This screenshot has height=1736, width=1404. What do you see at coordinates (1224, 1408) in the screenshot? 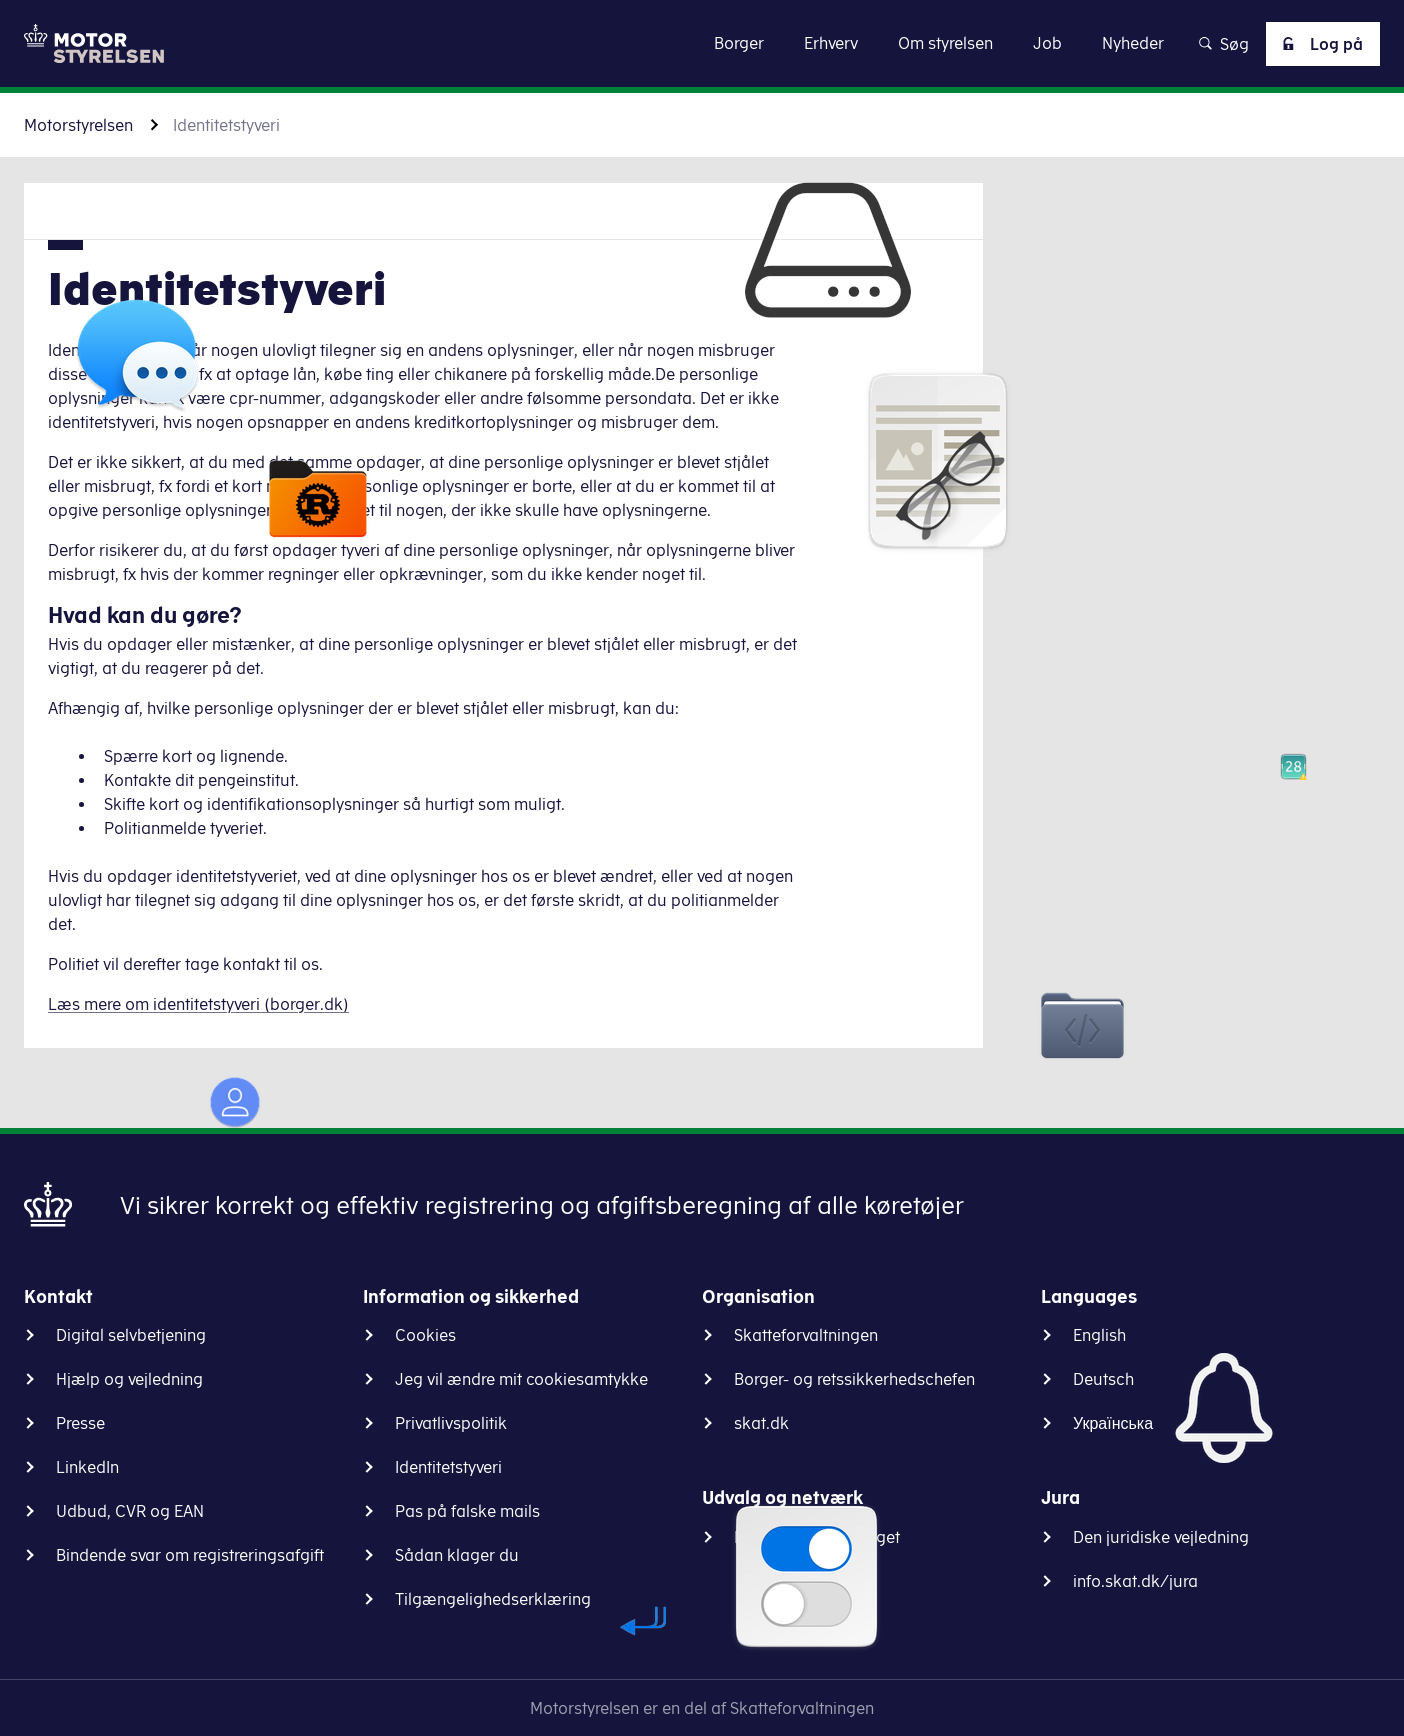
I see `notifications are currently disabled` at bounding box center [1224, 1408].